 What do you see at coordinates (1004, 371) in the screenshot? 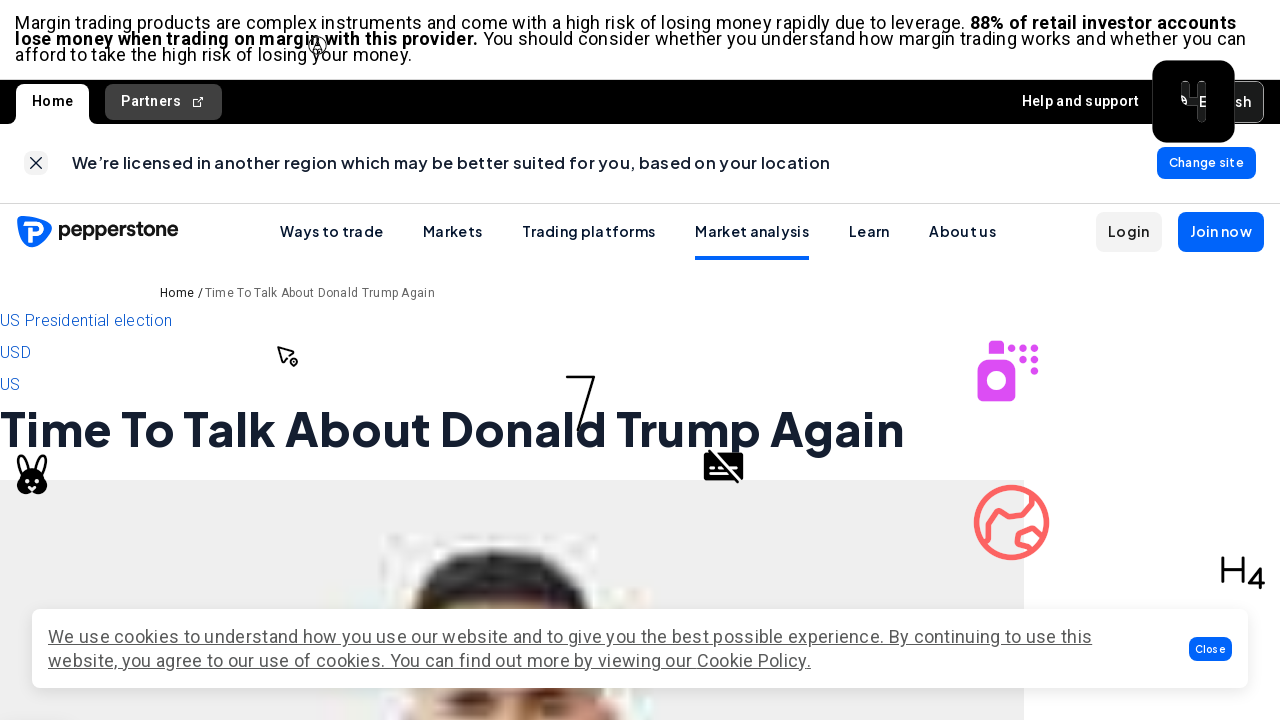
I see `access spray or paint tools` at bounding box center [1004, 371].